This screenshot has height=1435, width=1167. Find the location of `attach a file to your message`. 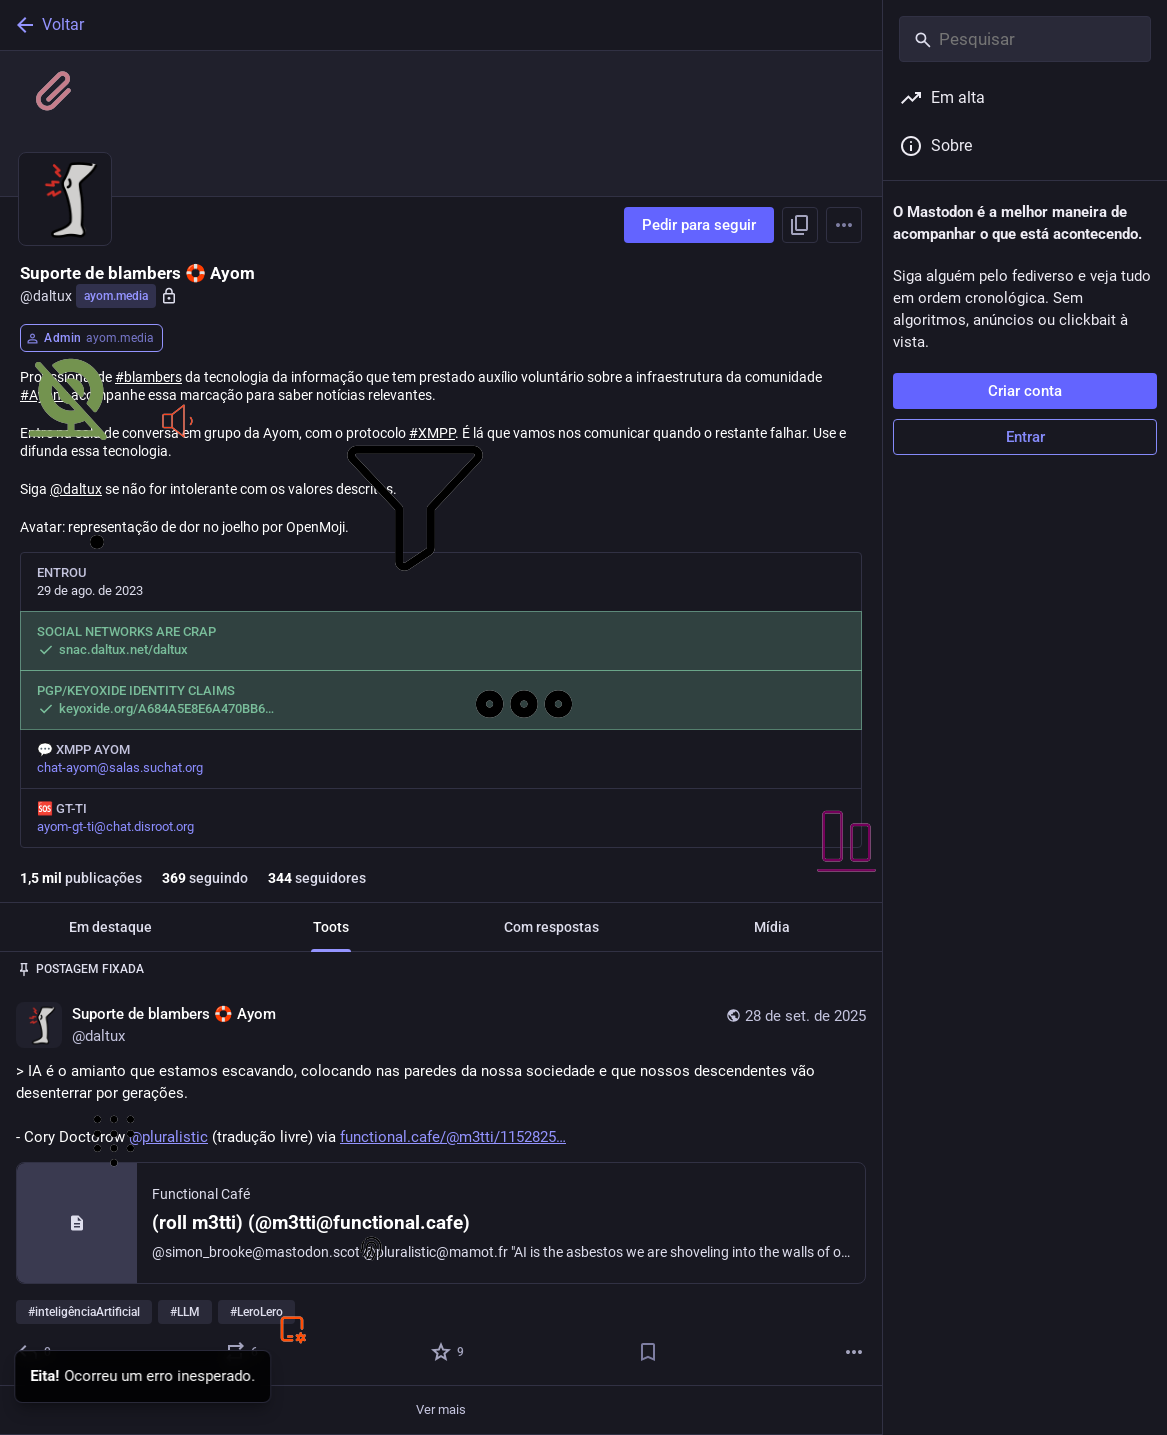

attach a file to your message is located at coordinates (54, 90).